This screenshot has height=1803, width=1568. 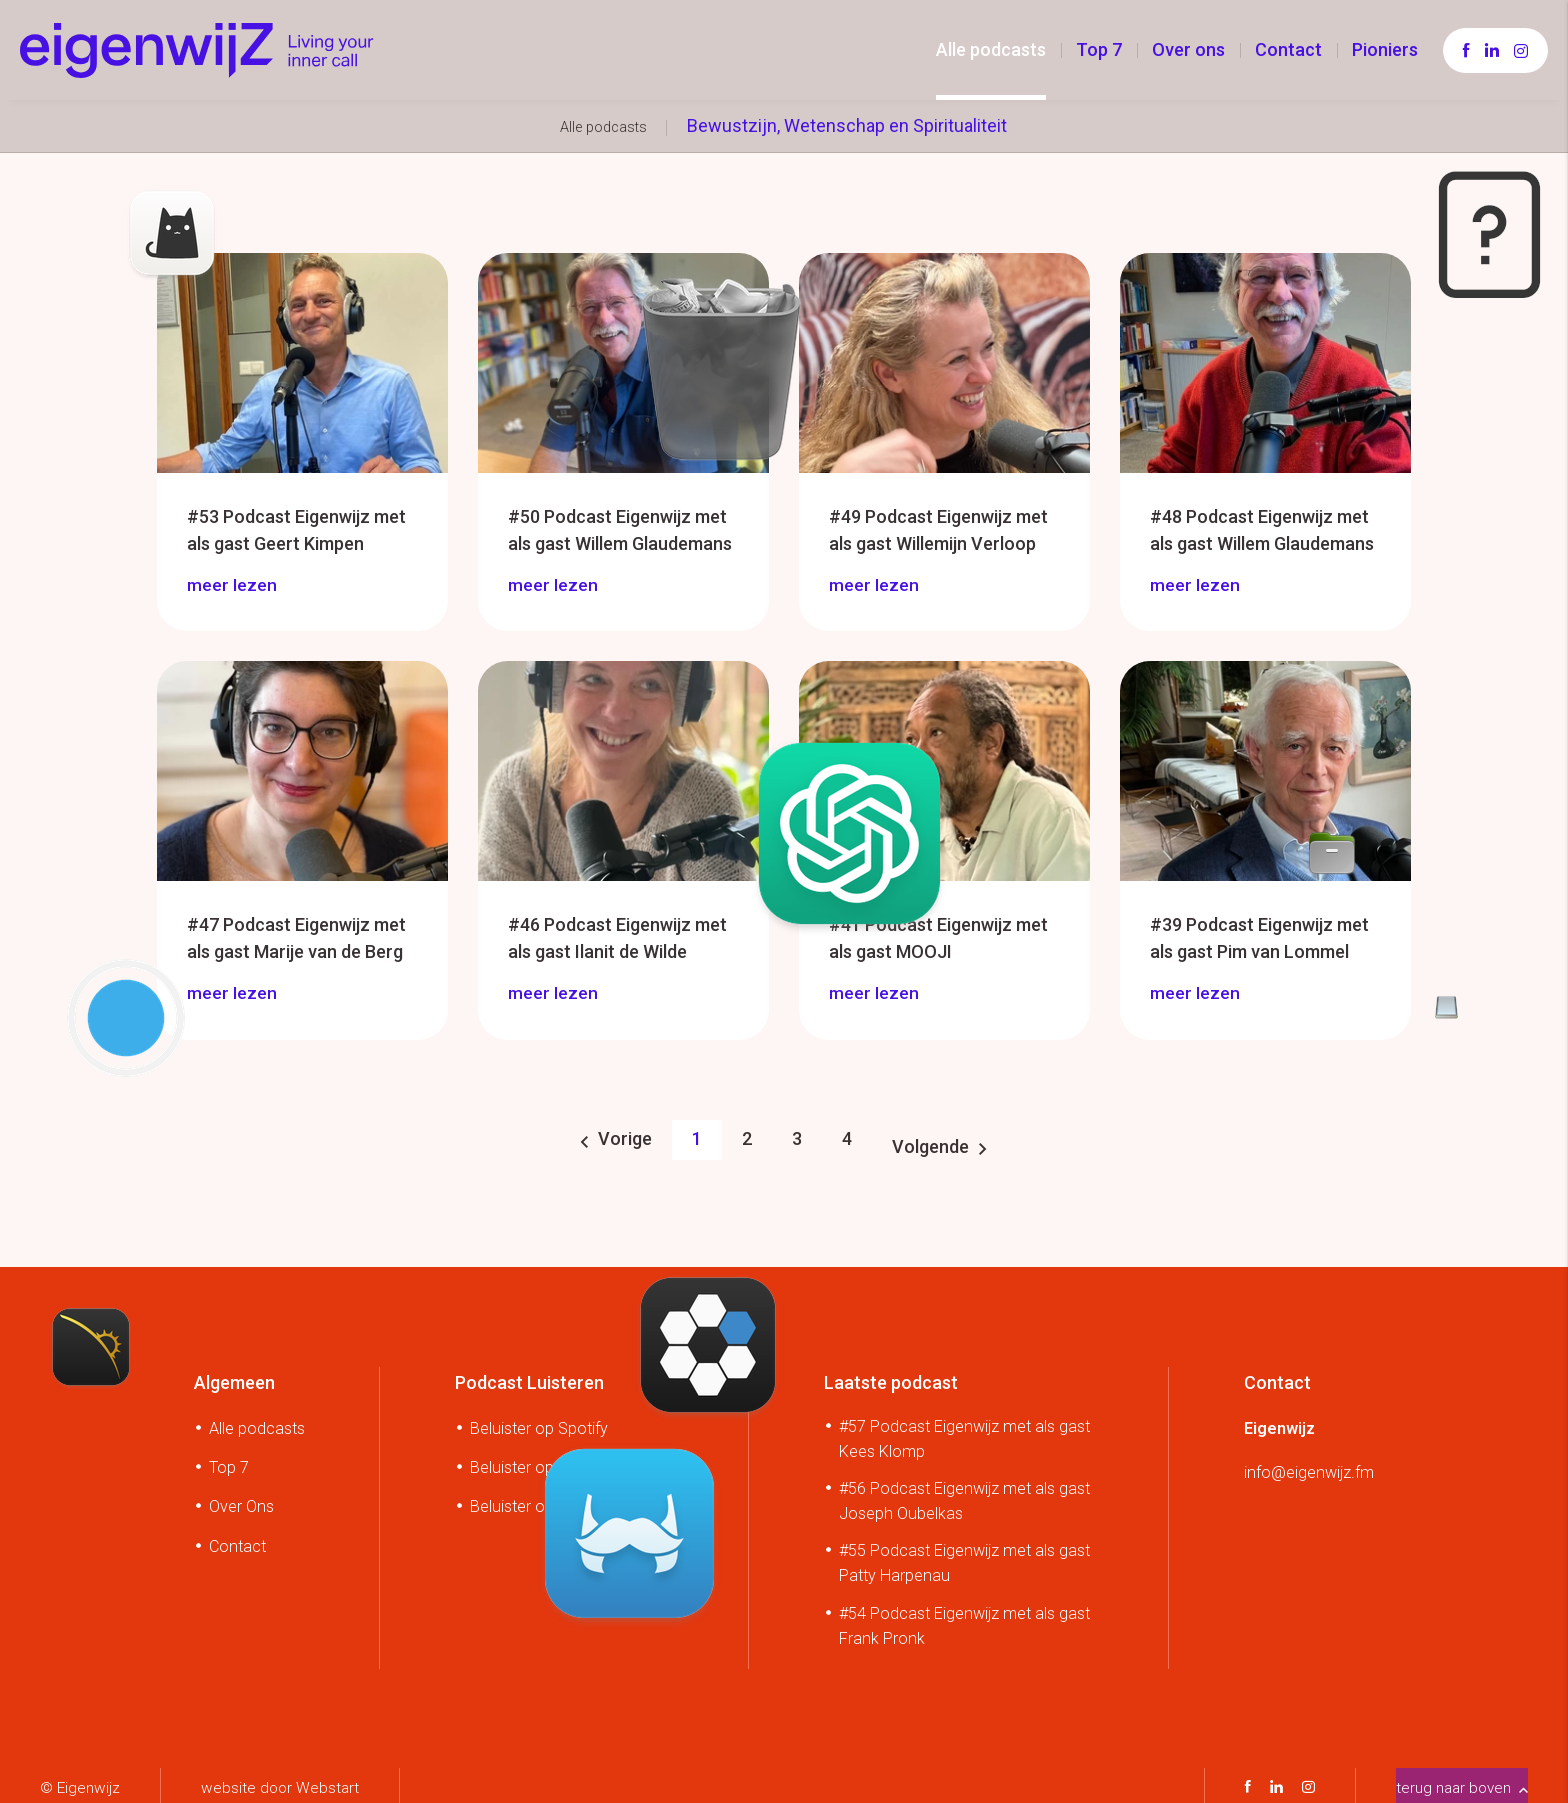 What do you see at coordinates (629, 1533) in the screenshot?
I see `open franz messaging app` at bounding box center [629, 1533].